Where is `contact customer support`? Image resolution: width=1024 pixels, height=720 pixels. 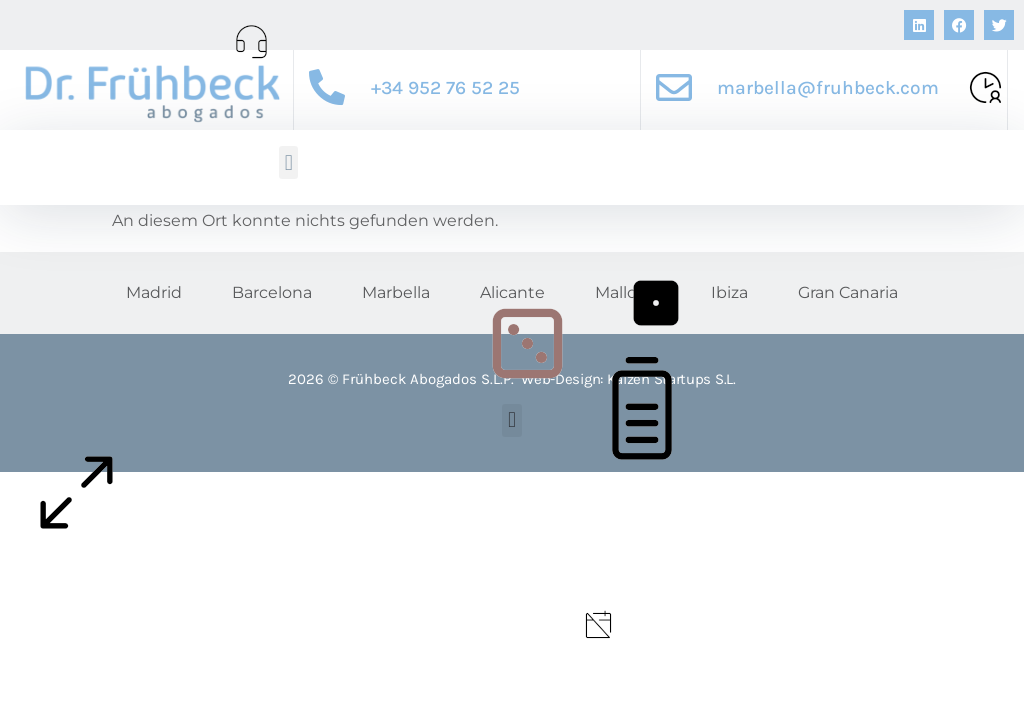 contact customer support is located at coordinates (251, 40).